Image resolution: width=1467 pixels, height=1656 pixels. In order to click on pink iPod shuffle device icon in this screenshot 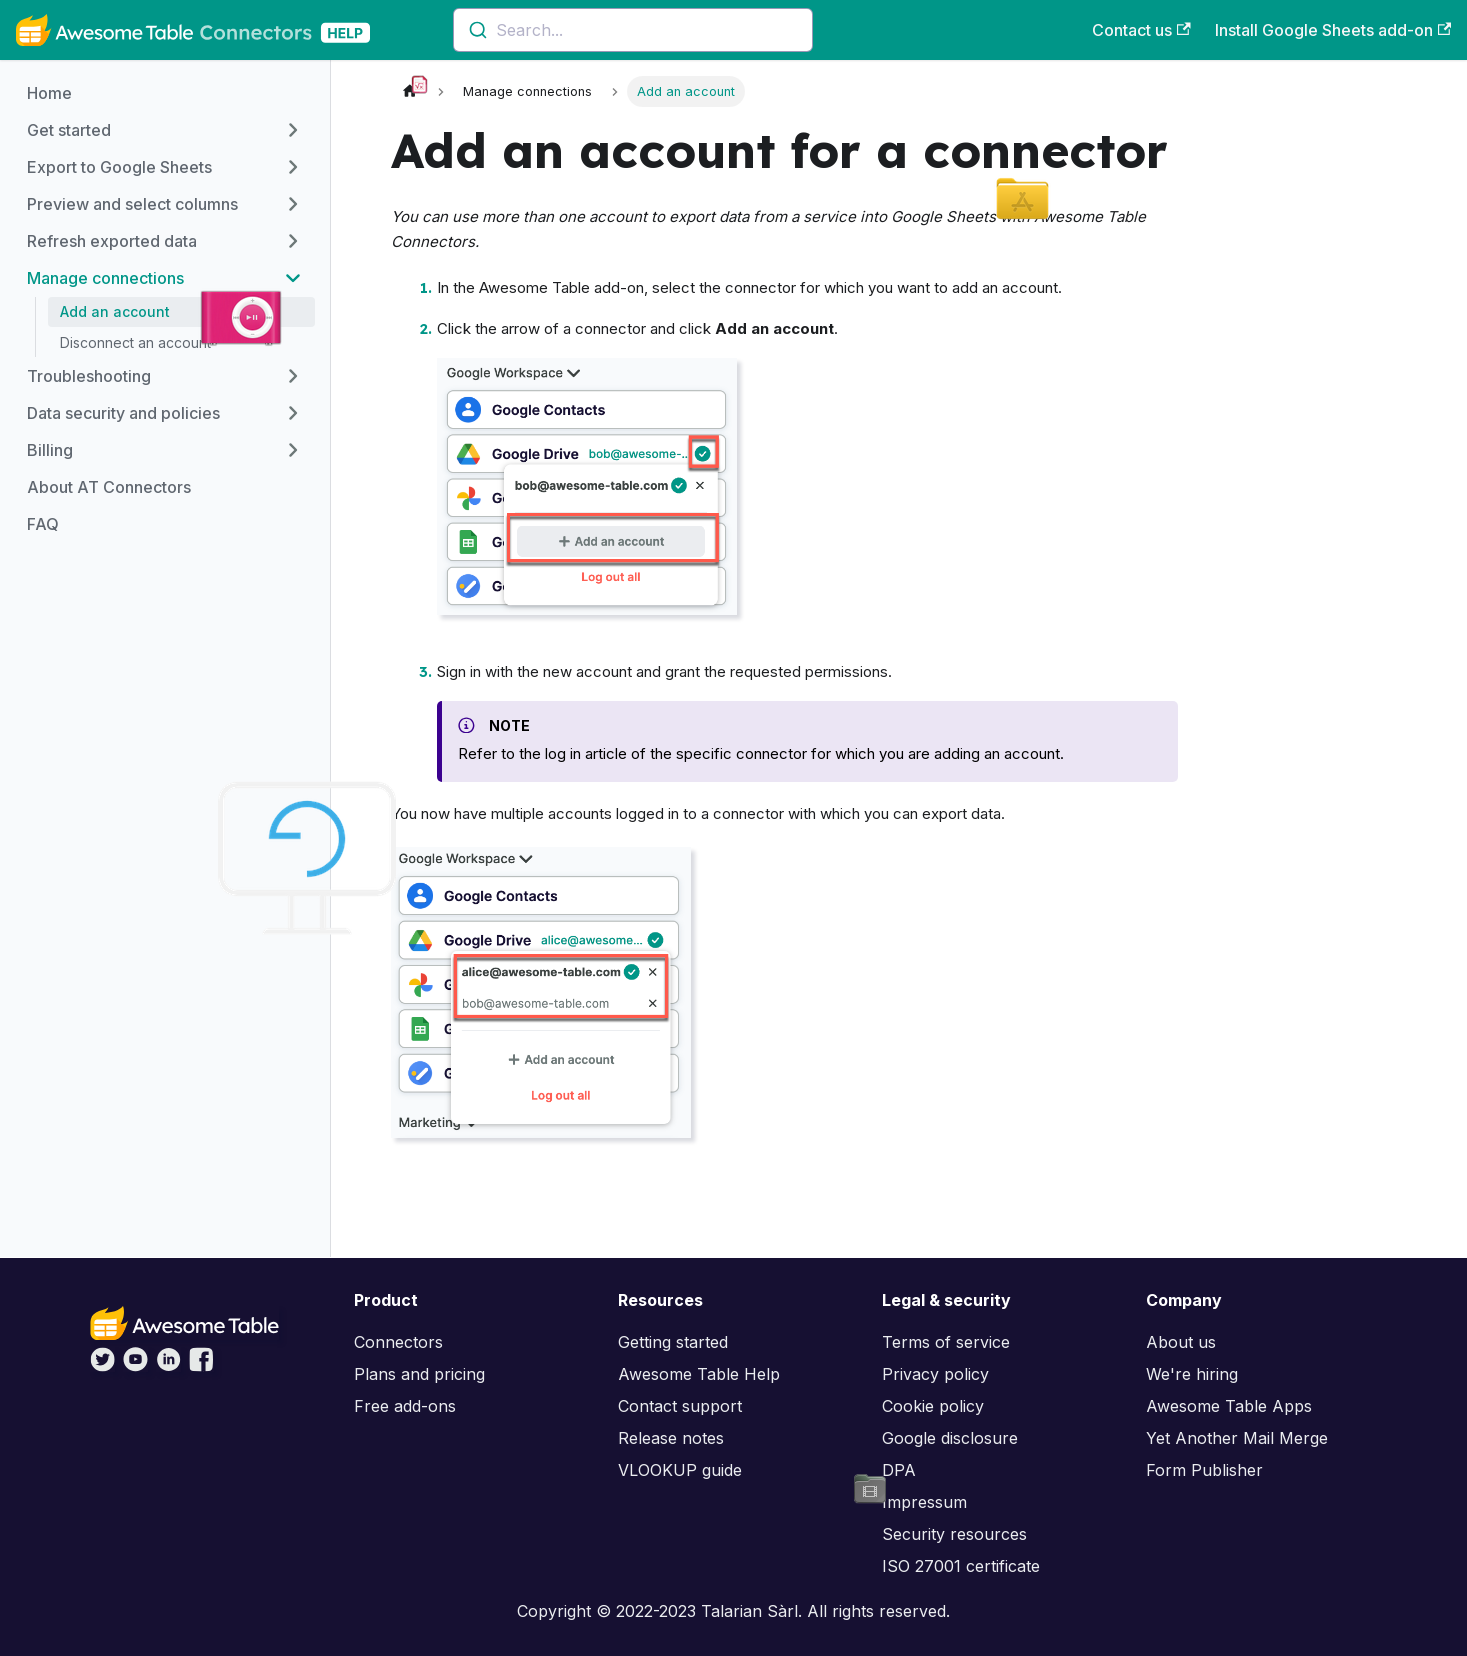, I will do `click(241, 303)`.